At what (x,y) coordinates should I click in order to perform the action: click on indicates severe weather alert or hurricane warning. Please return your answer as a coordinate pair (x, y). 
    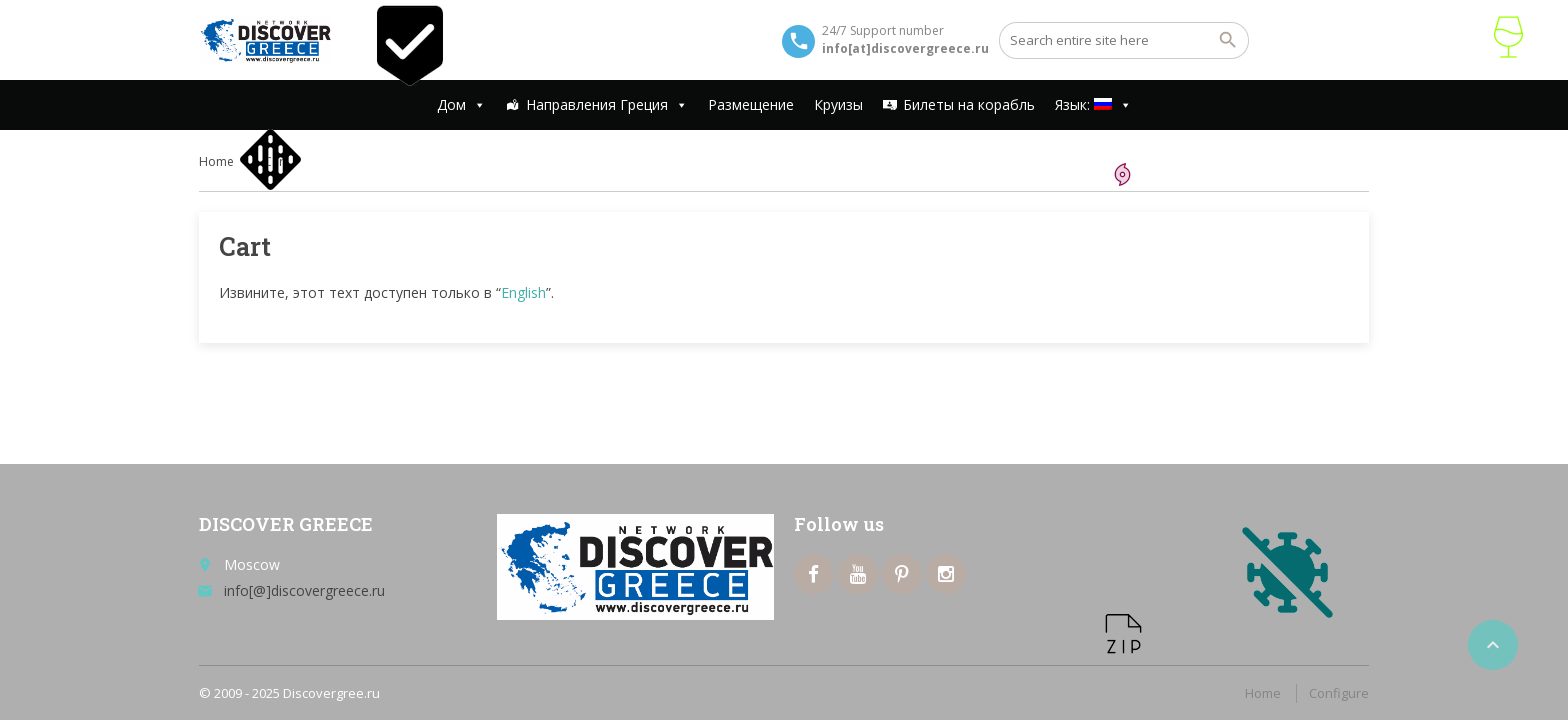
    Looking at the image, I should click on (1122, 174).